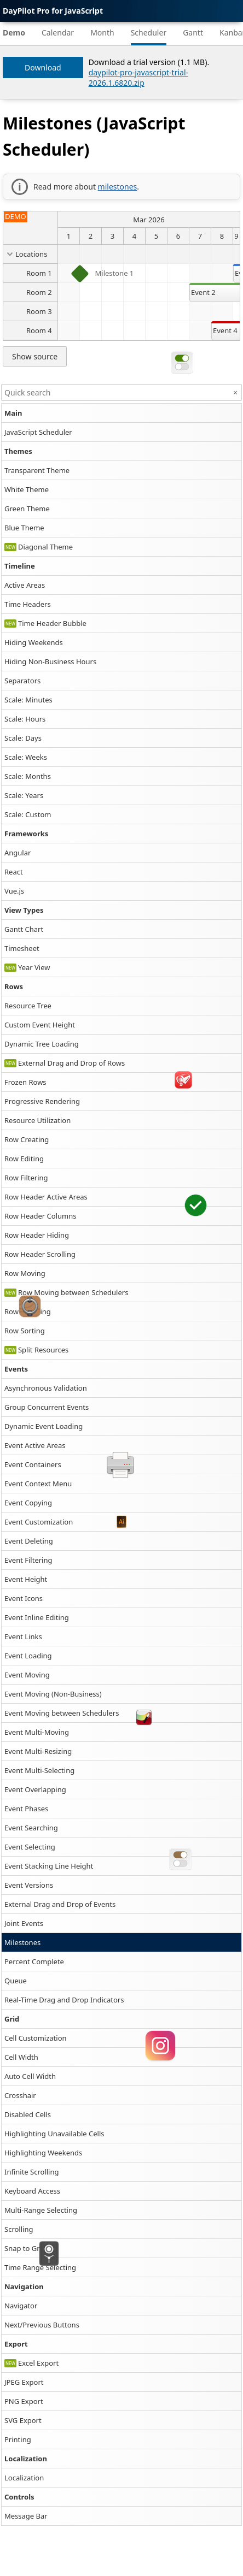 The width and height of the screenshot is (243, 2576). I want to click on print the current document, so click(120, 1465).